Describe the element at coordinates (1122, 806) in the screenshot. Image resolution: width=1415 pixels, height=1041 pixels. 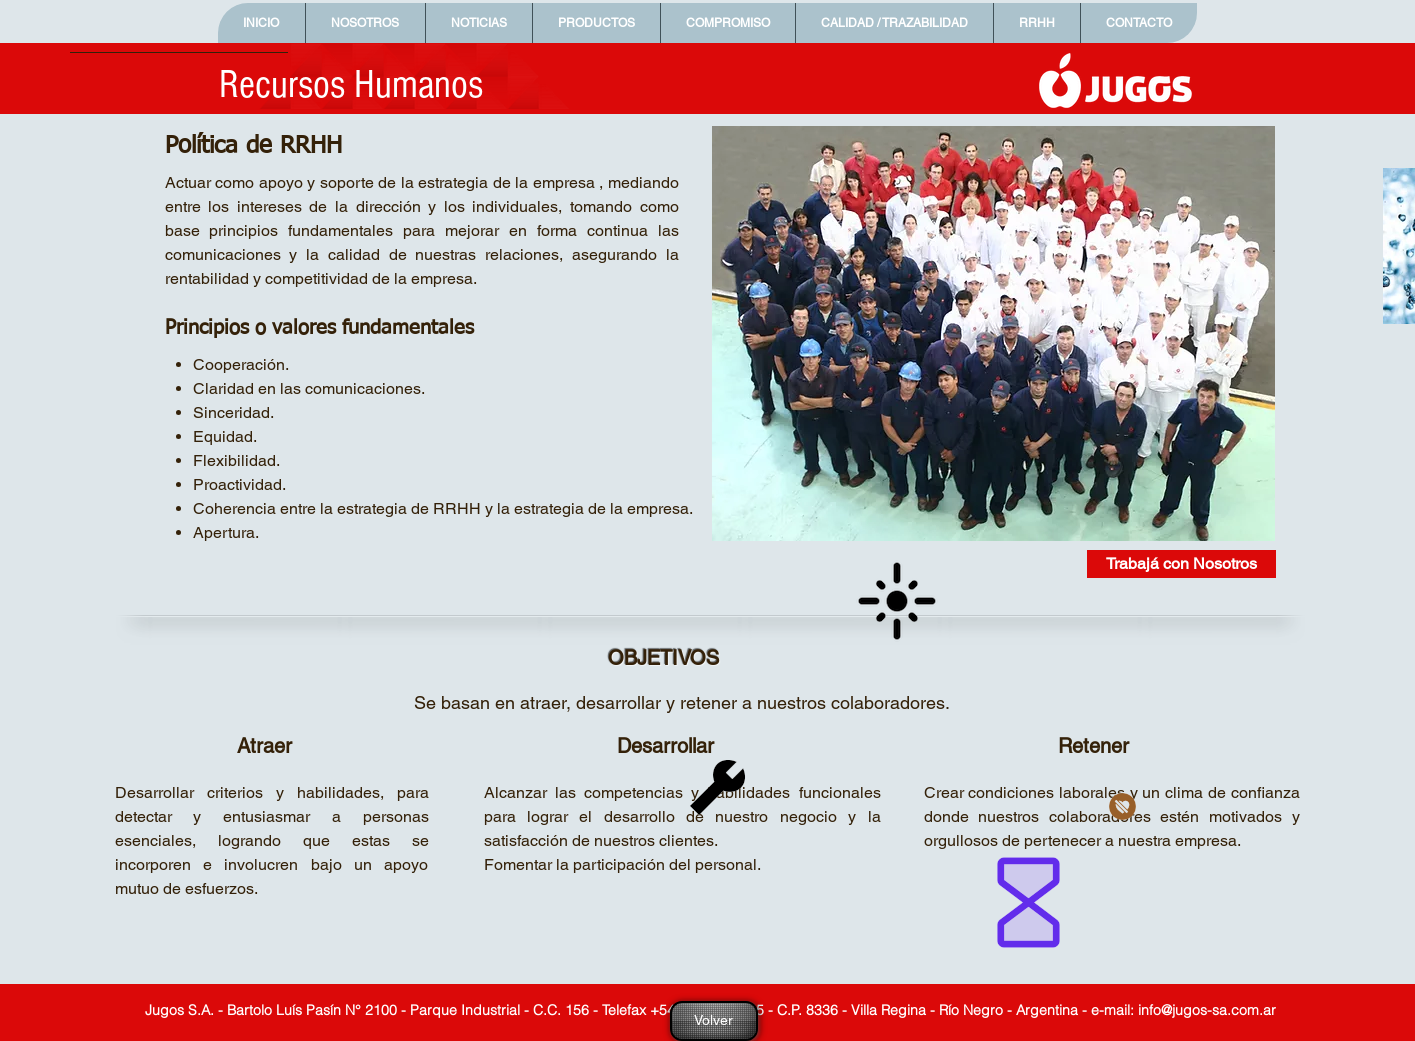
I see `remove from favorites` at that location.